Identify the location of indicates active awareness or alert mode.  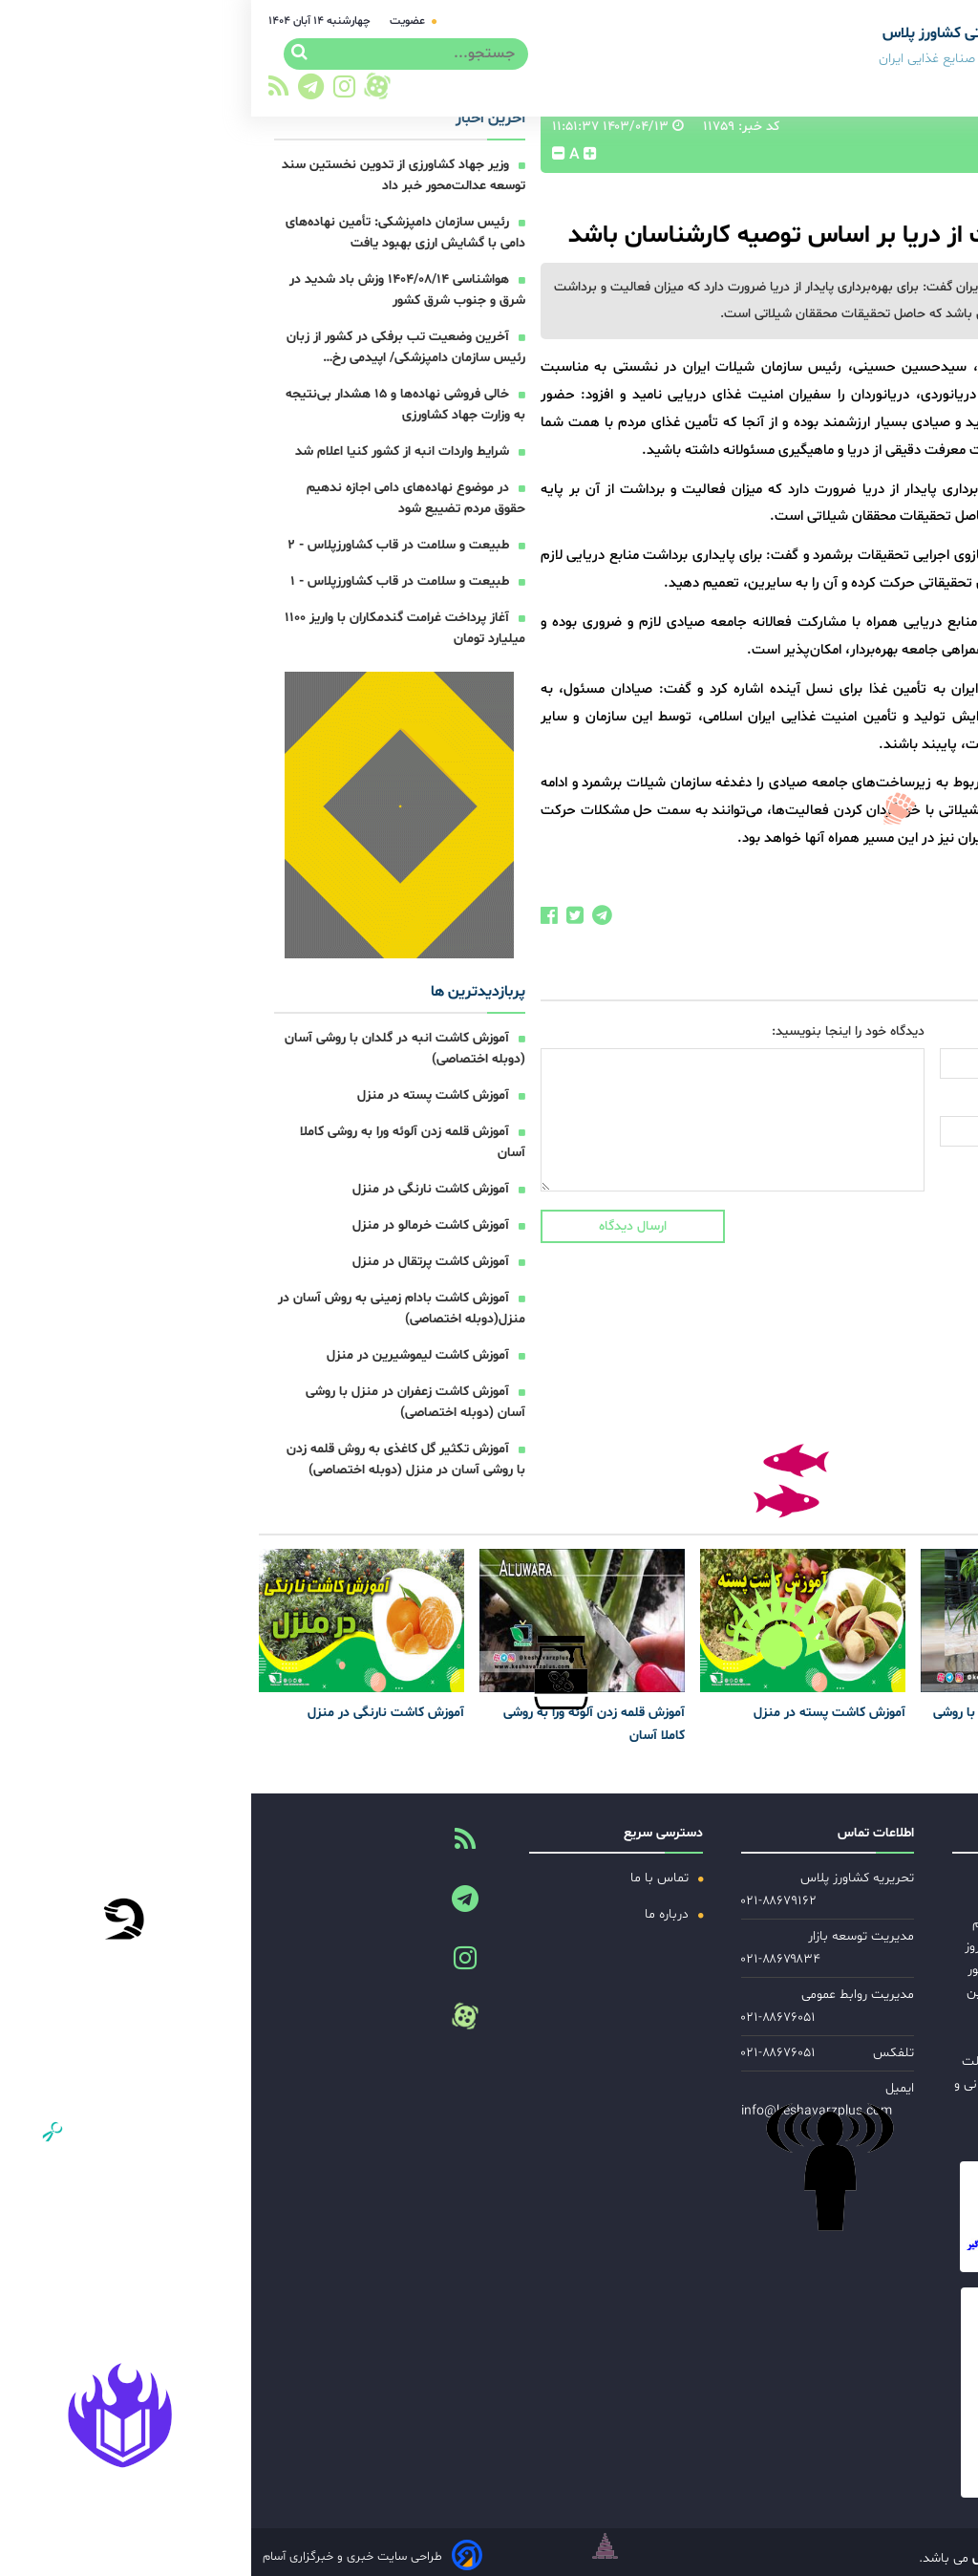
(829, 2167).